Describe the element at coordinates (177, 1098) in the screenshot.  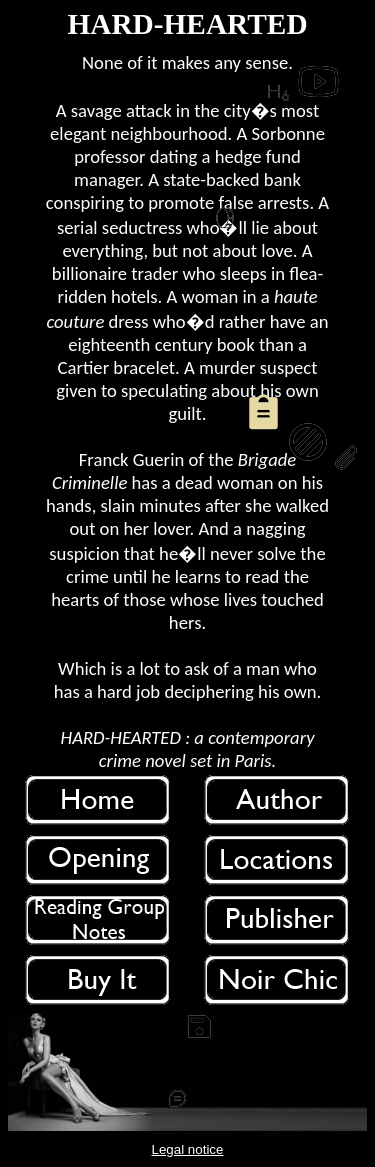
I see `open chat or messaging` at that location.